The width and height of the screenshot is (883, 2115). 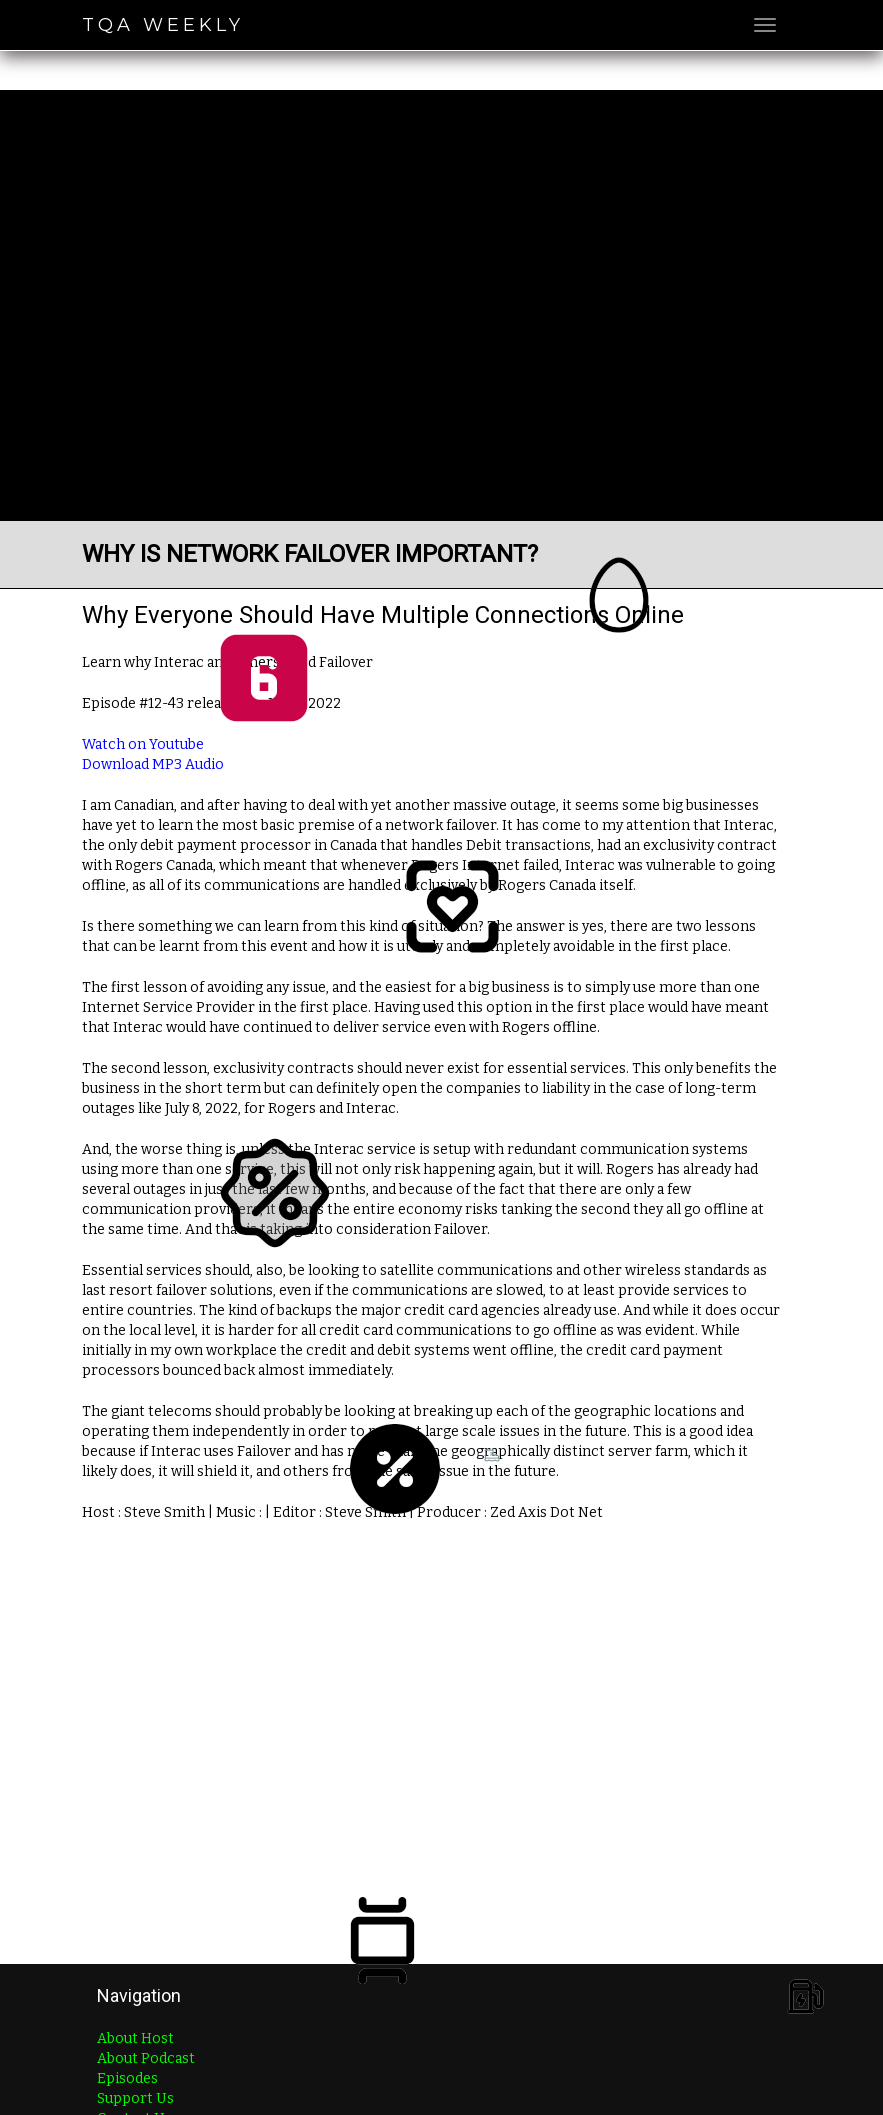 I want to click on scan or detect health metrics, so click(x=452, y=906).